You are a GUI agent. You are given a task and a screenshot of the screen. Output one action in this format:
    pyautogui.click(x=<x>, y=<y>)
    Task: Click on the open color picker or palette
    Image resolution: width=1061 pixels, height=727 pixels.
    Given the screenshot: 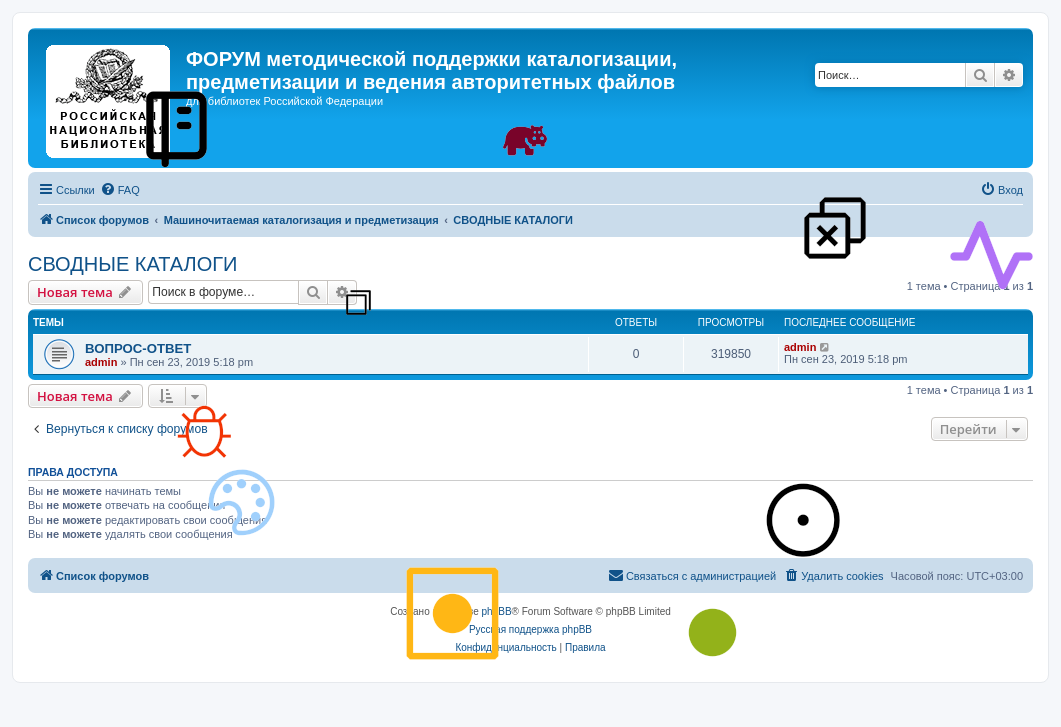 What is the action you would take?
    pyautogui.click(x=241, y=502)
    